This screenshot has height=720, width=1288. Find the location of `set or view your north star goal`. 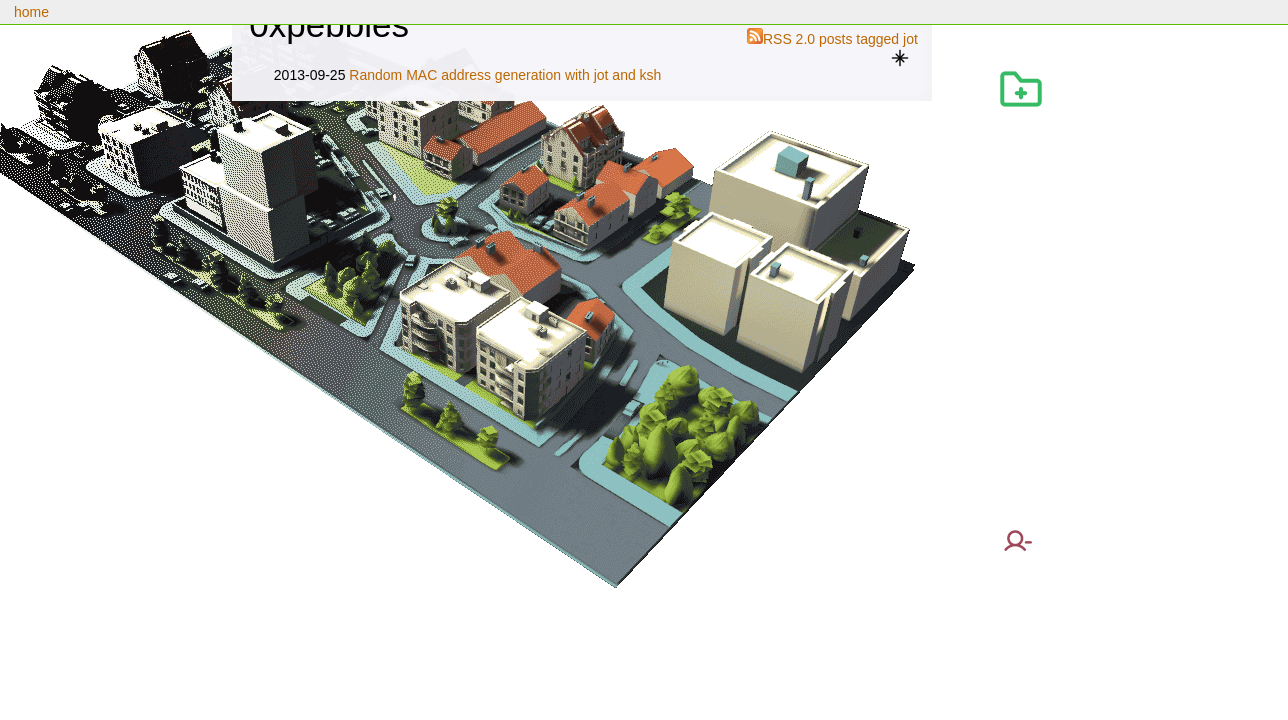

set or view your north star goal is located at coordinates (900, 58).